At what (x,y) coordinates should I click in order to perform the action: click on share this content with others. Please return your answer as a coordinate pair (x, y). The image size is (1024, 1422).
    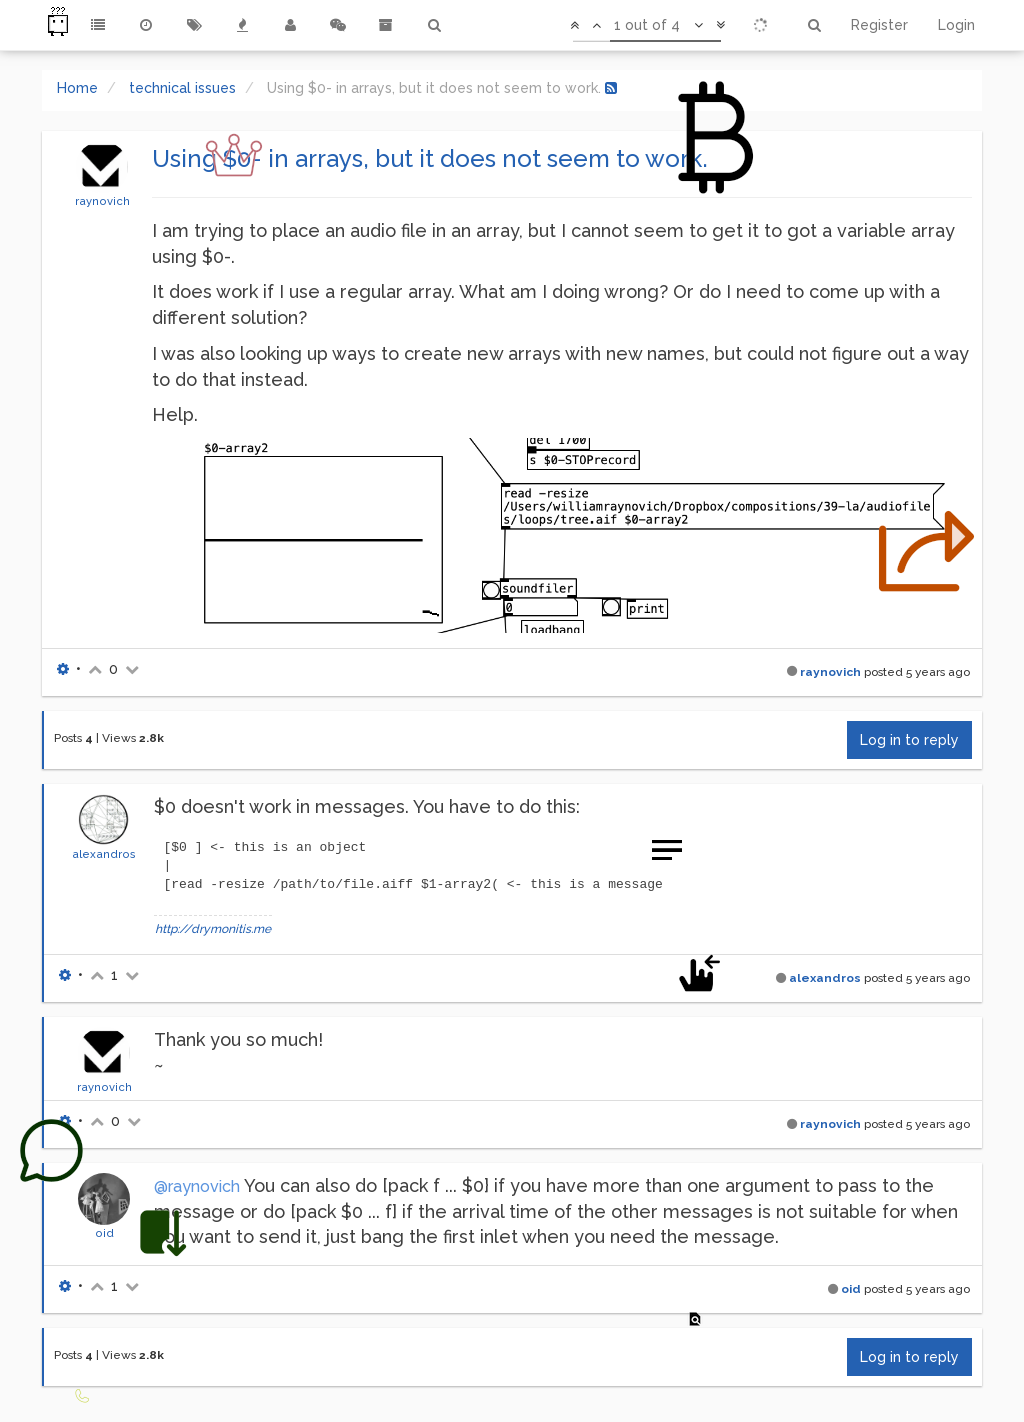
    Looking at the image, I should click on (926, 547).